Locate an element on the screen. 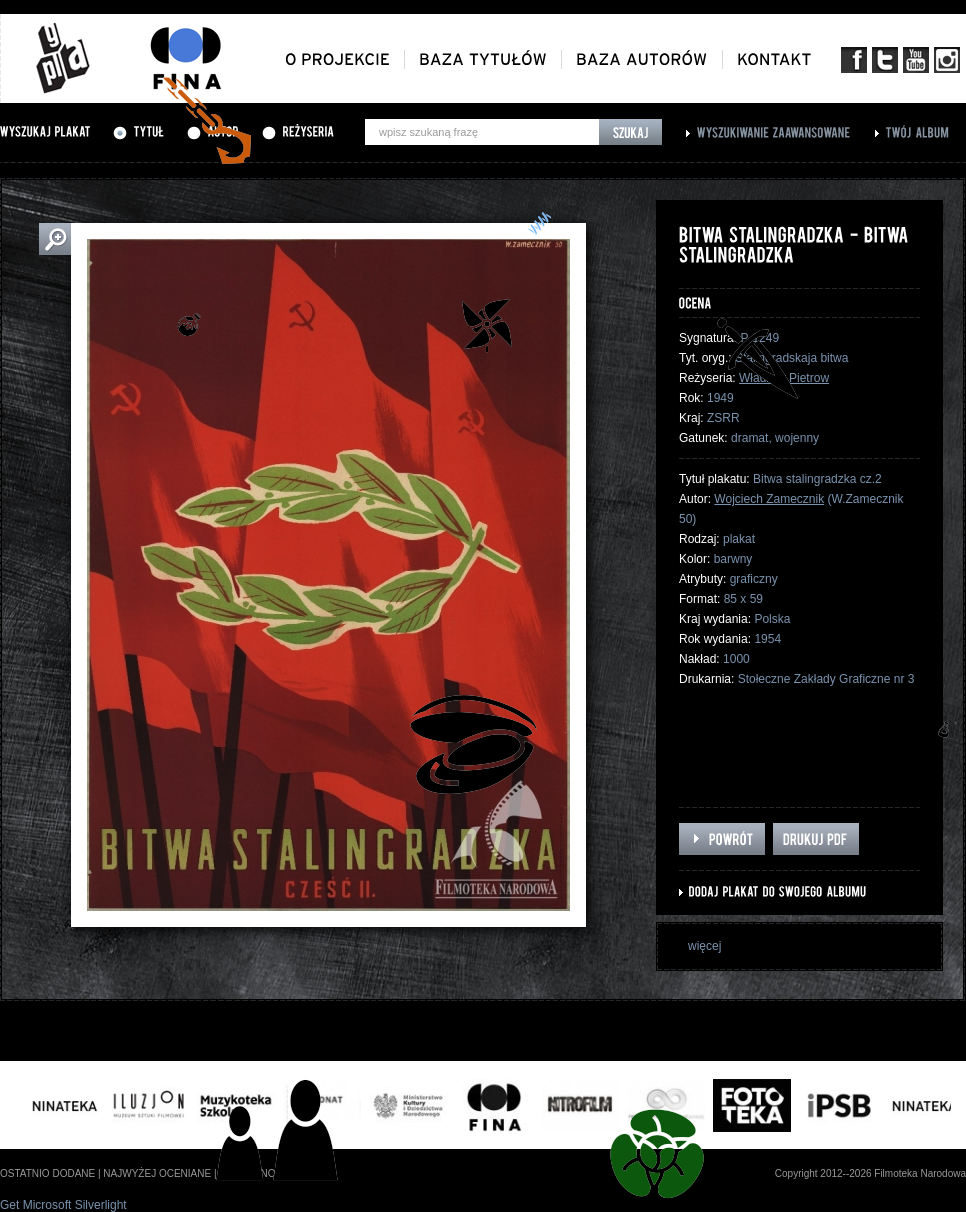 The height and width of the screenshot is (1212, 966). use a fire potion or consumable item is located at coordinates (189, 324).